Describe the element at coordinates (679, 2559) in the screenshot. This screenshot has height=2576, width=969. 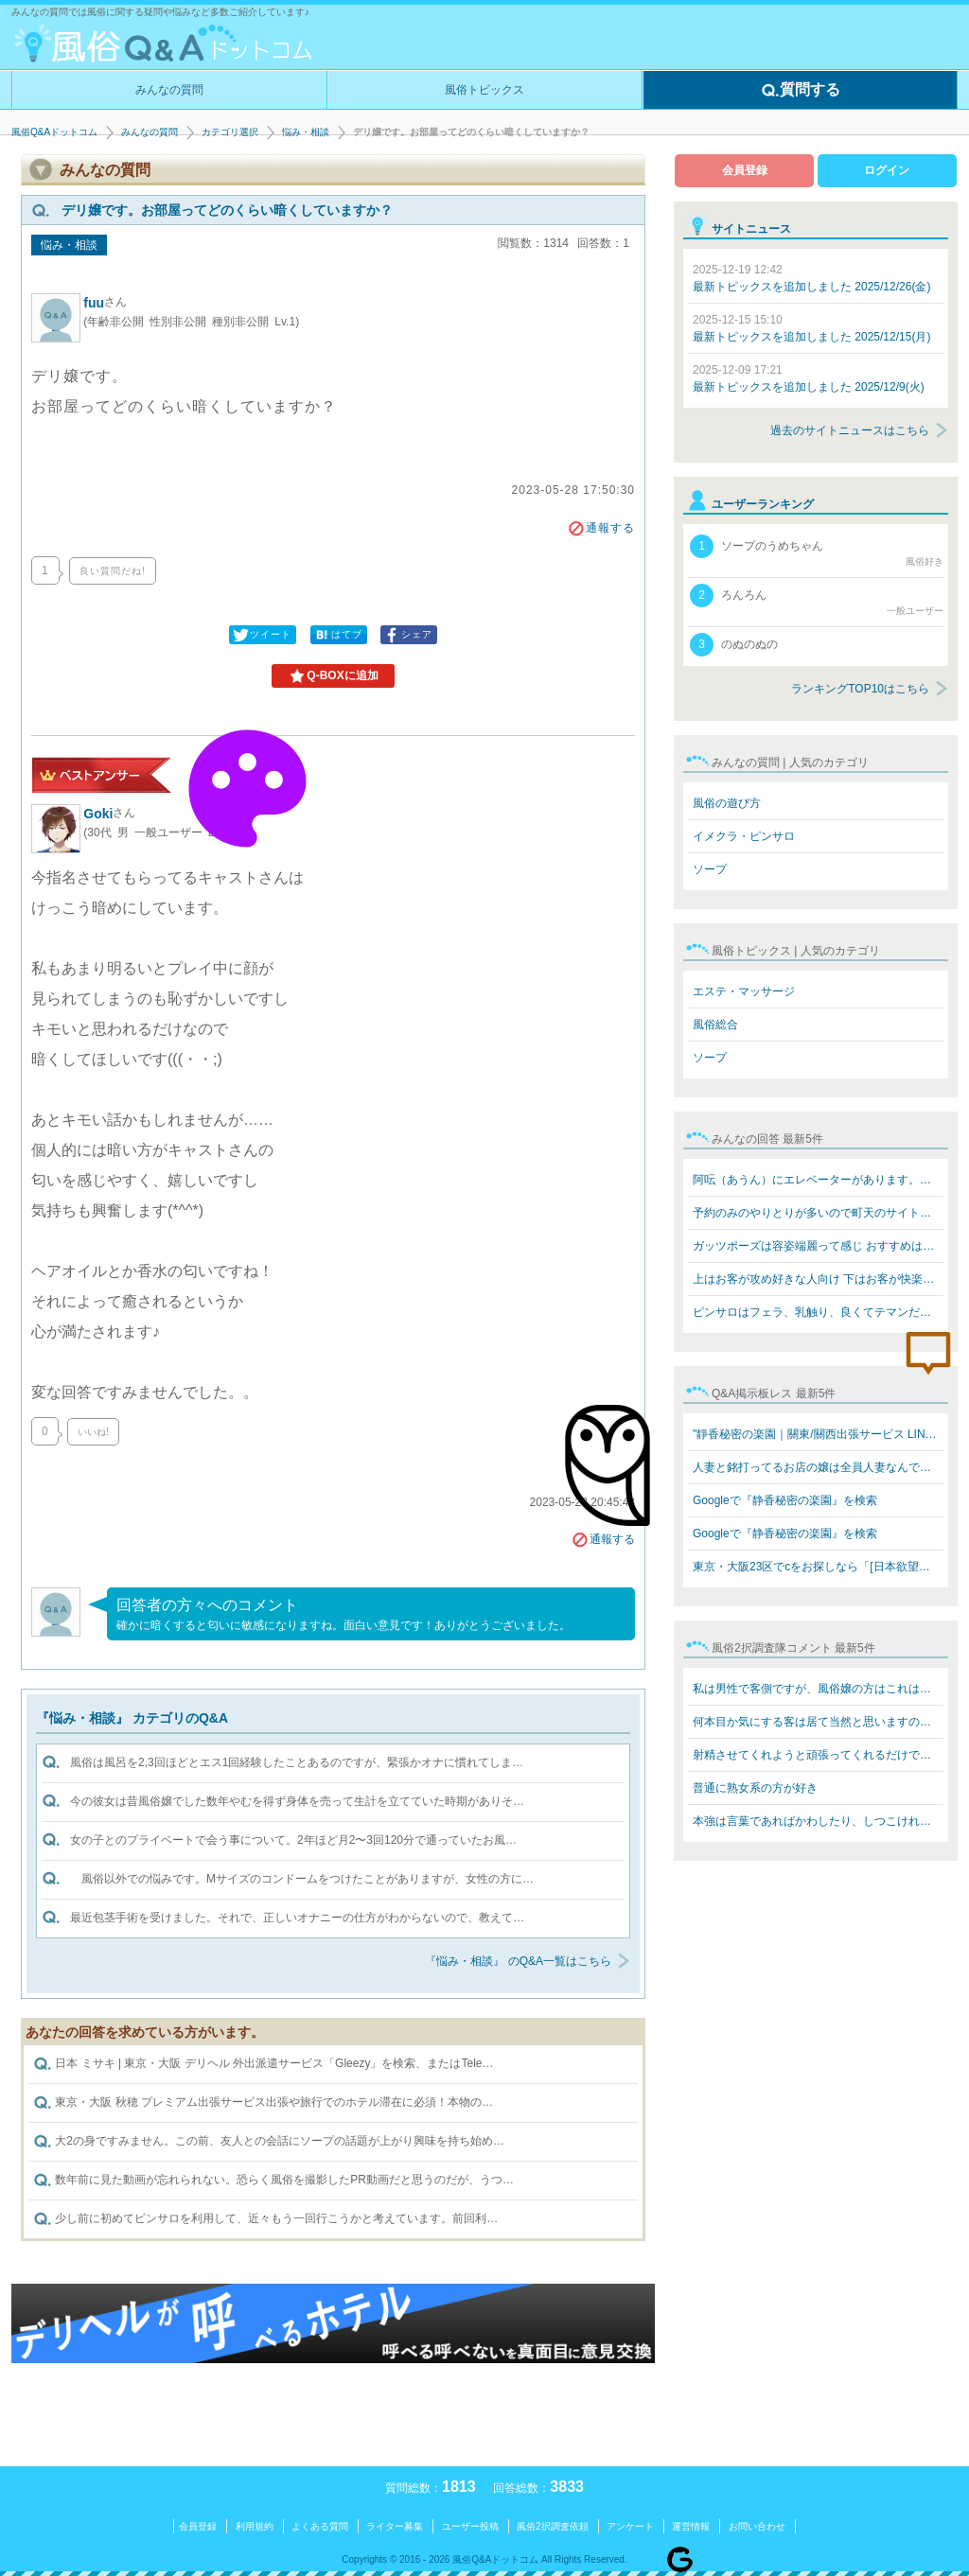
I see `open GitCode application` at that location.